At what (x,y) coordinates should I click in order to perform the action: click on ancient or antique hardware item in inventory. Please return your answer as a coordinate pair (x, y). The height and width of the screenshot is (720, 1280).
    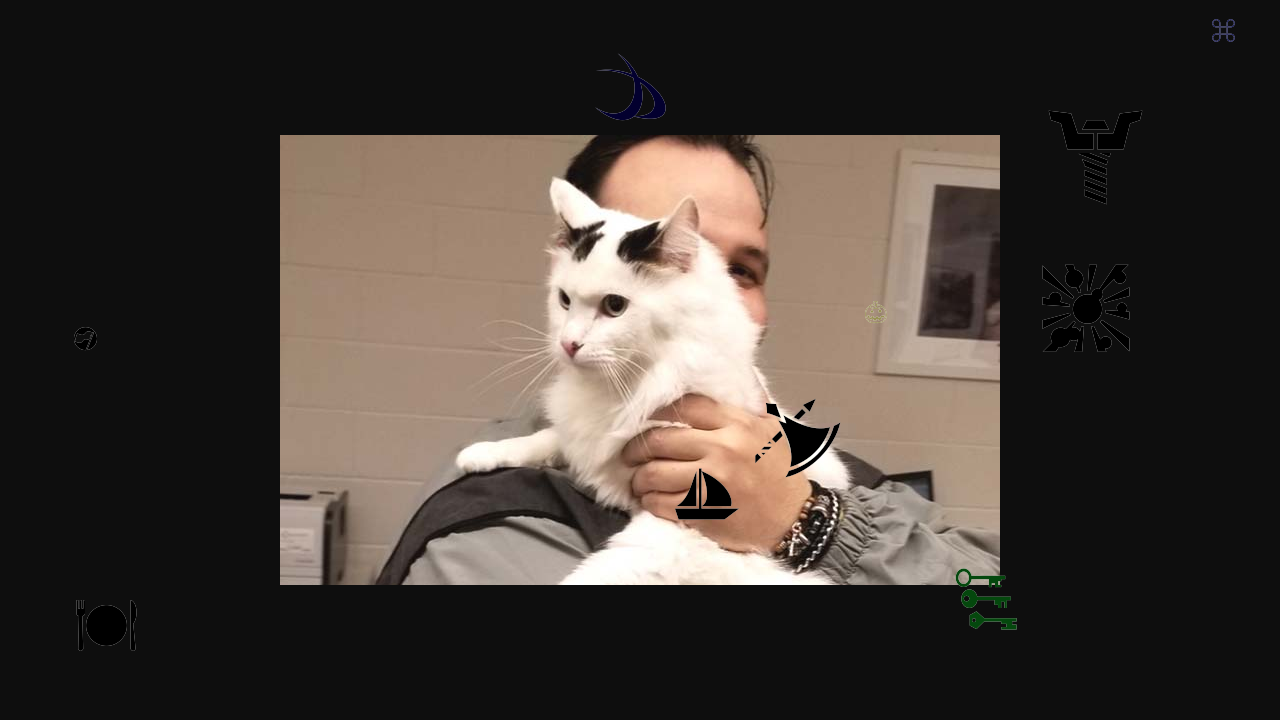
    Looking at the image, I should click on (1095, 157).